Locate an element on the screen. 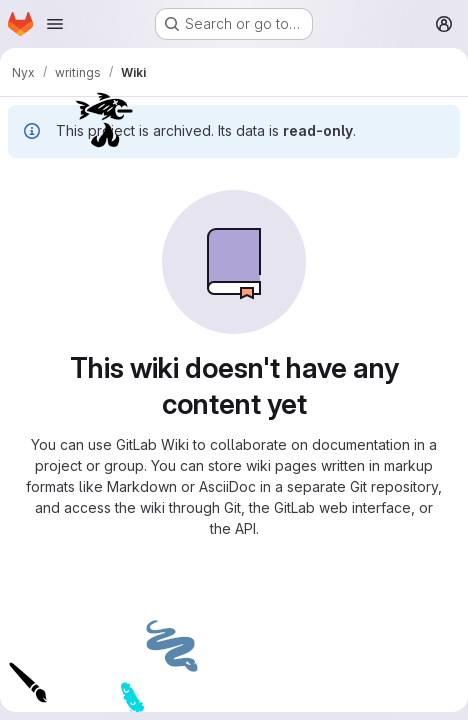 This screenshot has height=720, width=468. cooked fish item in game inventory is located at coordinates (104, 120).